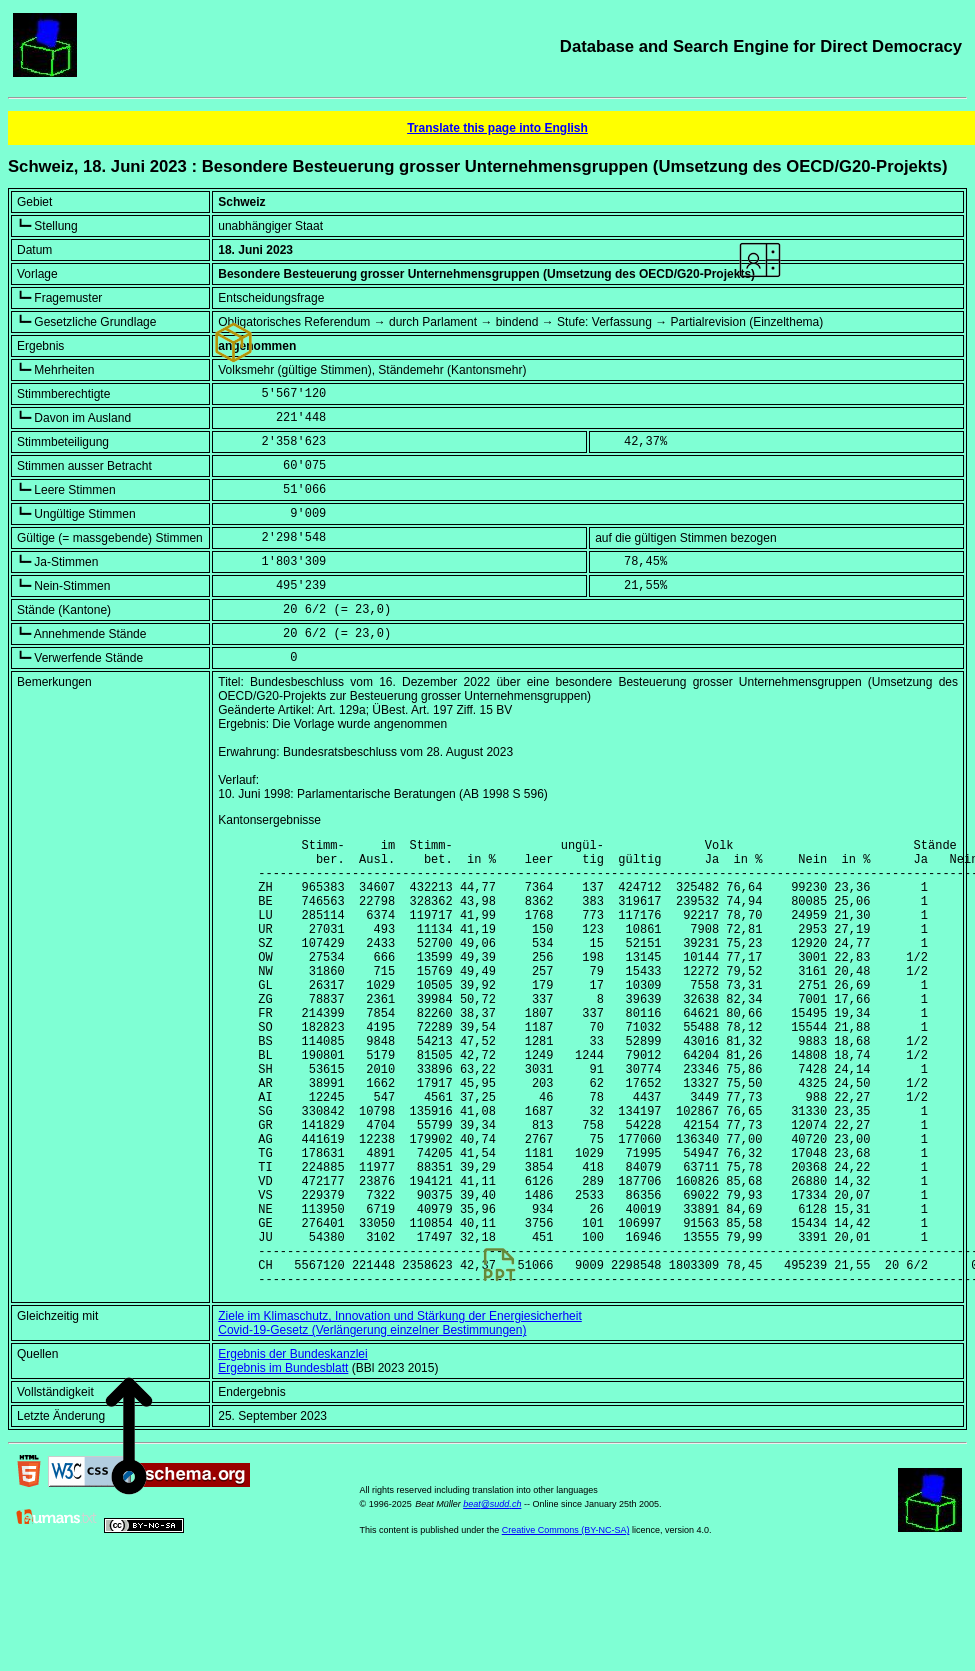 The height and width of the screenshot is (1671, 975). Describe the element at coordinates (760, 260) in the screenshot. I see `start or join a video conference` at that location.